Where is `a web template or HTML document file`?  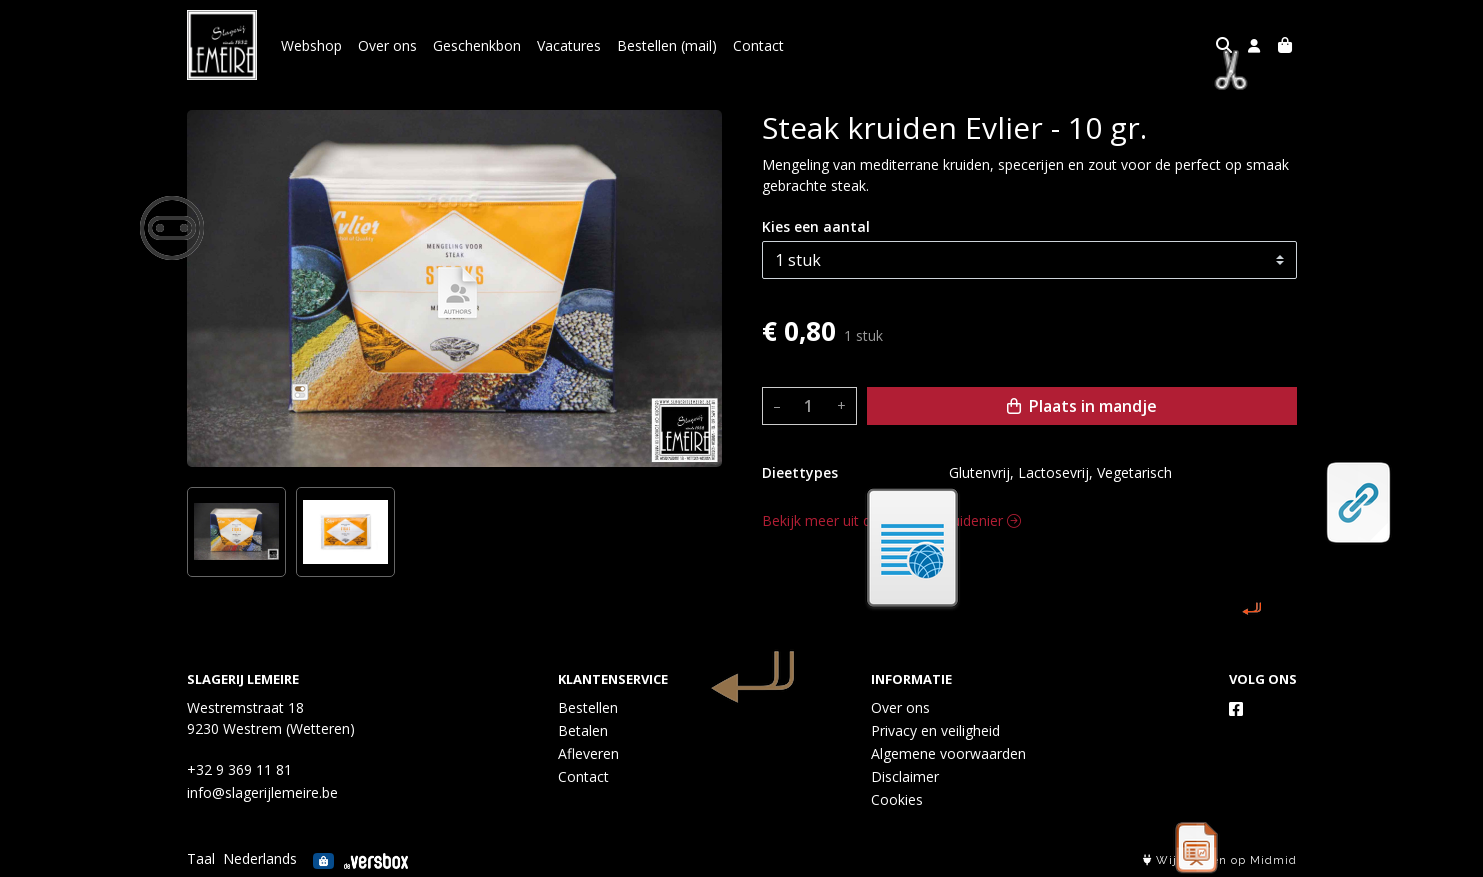
a web template or HTML document file is located at coordinates (912, 549).